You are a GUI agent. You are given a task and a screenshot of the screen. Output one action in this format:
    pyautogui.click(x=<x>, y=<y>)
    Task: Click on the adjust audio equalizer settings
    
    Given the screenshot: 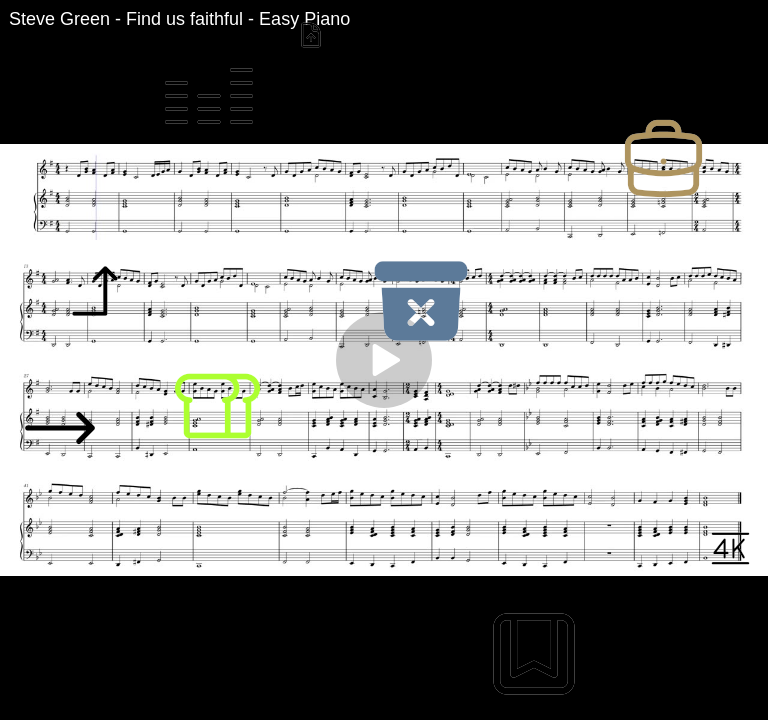 What is the action you would take?
    pyautogui.click(x=209, y=96)
    